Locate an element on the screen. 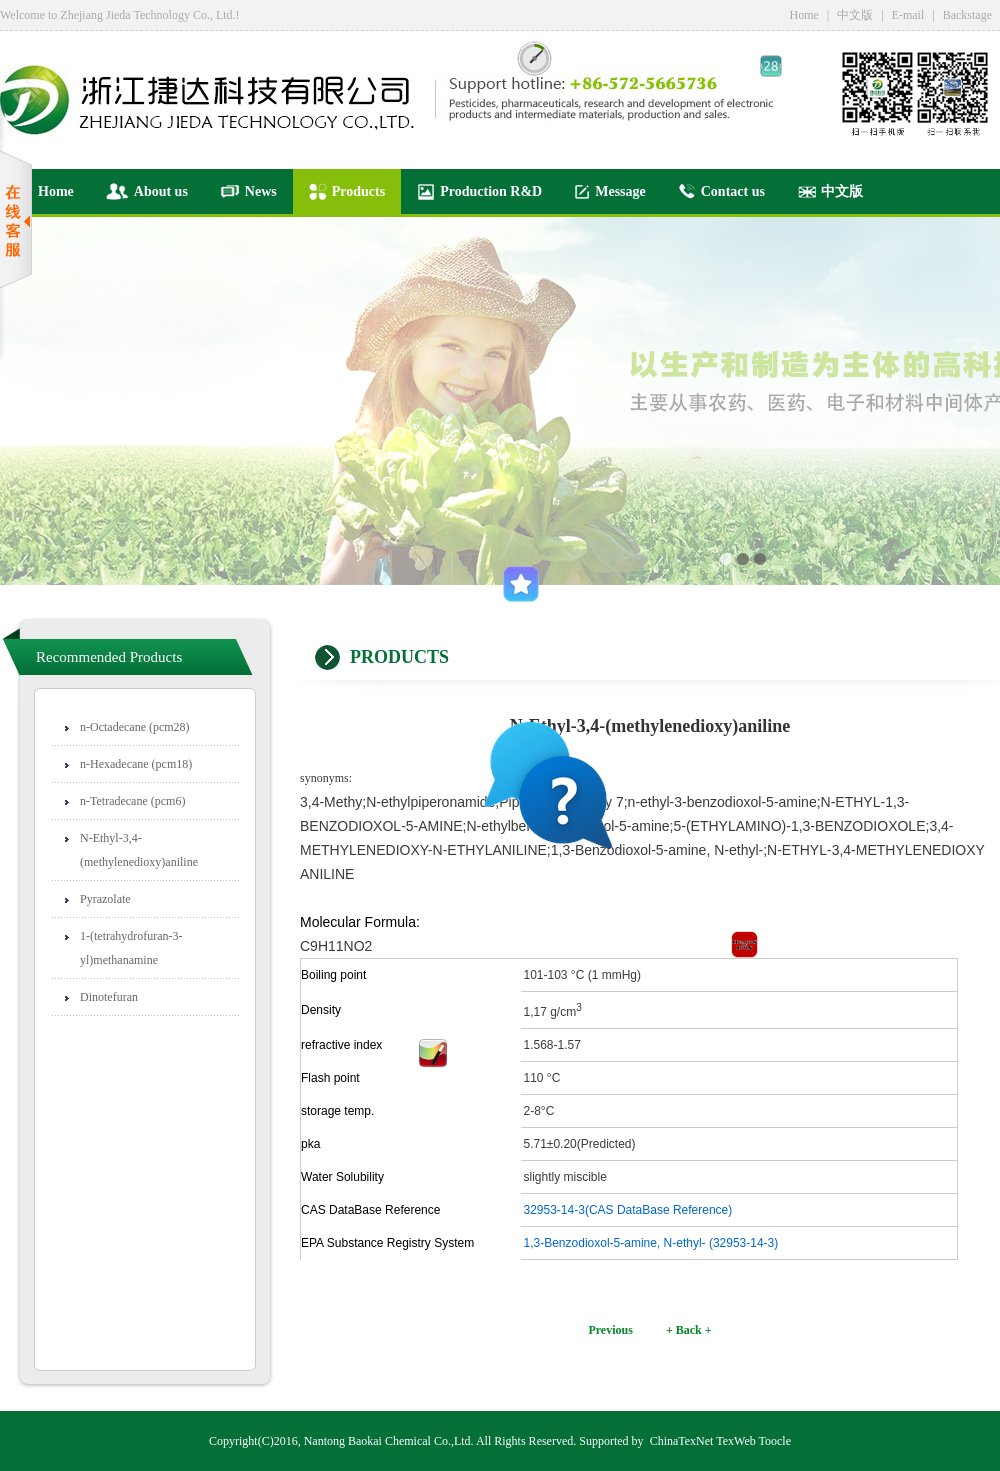 The width and height of the screenshot is (1000, 1471). open StarUML modeling application is located at coordinates (521, 584).